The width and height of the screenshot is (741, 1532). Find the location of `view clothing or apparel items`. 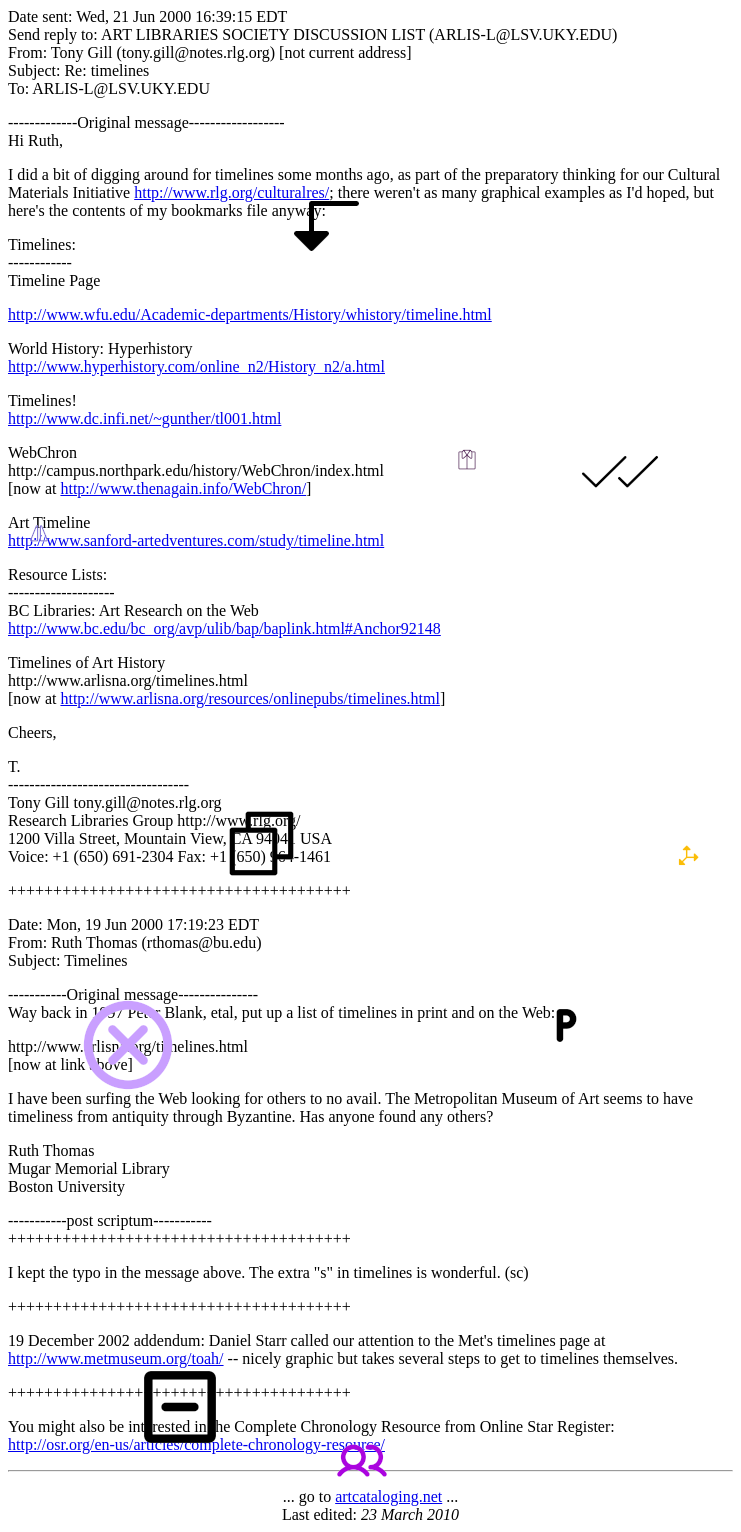

view clothing or apparel items is located at coordinates (467, 460).